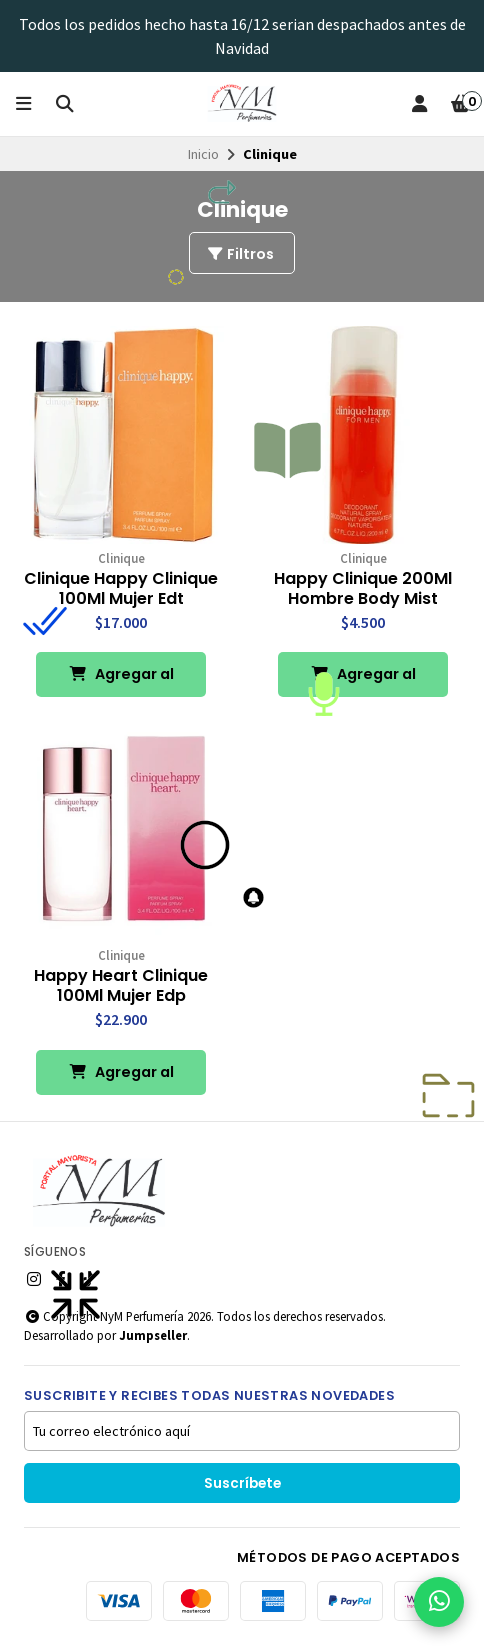  Describe the element at coordinates (287, 451) in the screenshot. I see `open reading or library section` at that location.